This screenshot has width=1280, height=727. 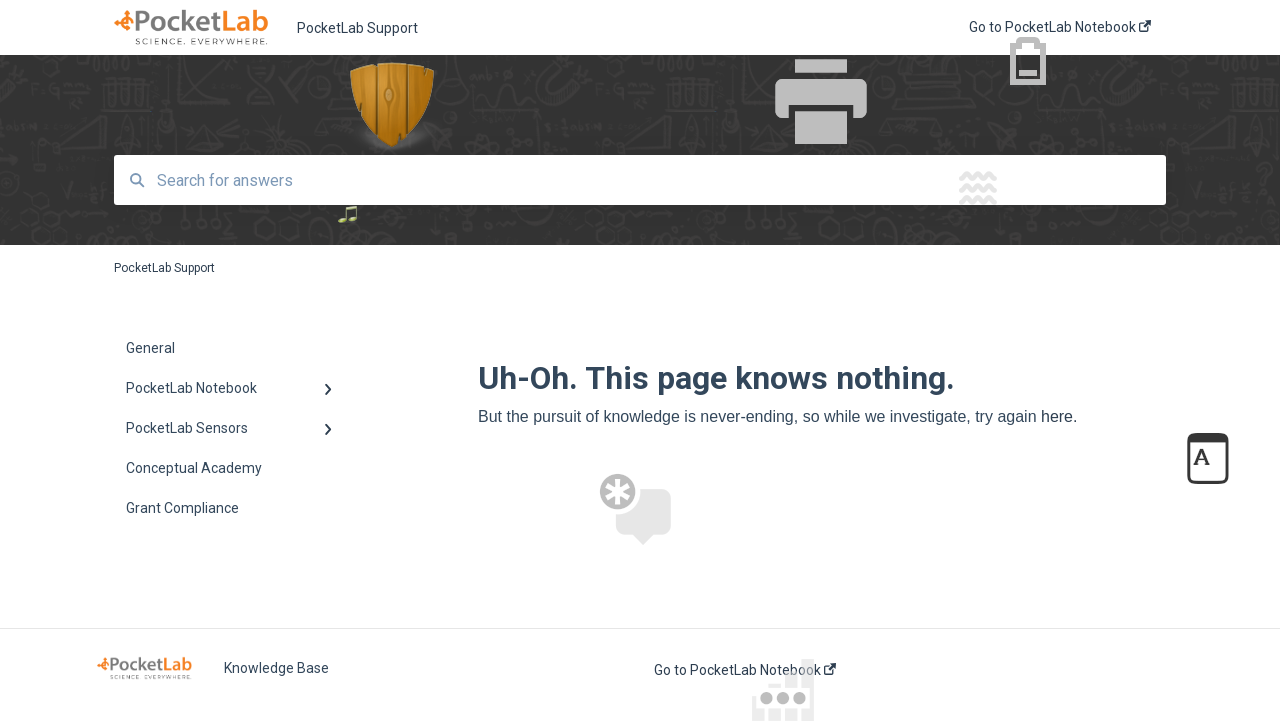 I want to click on indicates an audio file type, so click(x=347, y=214).